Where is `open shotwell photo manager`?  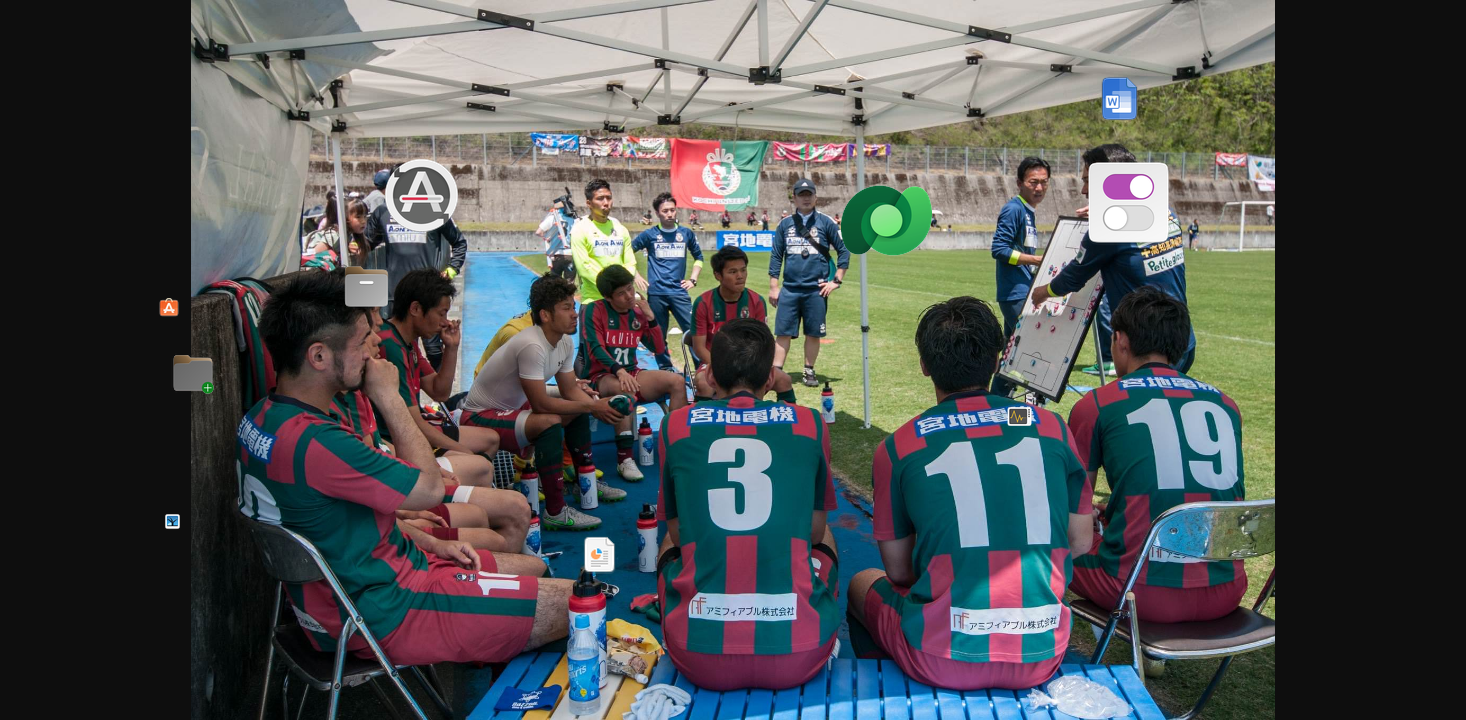 open shotwell photo manager is located at coordinates (172, 521).